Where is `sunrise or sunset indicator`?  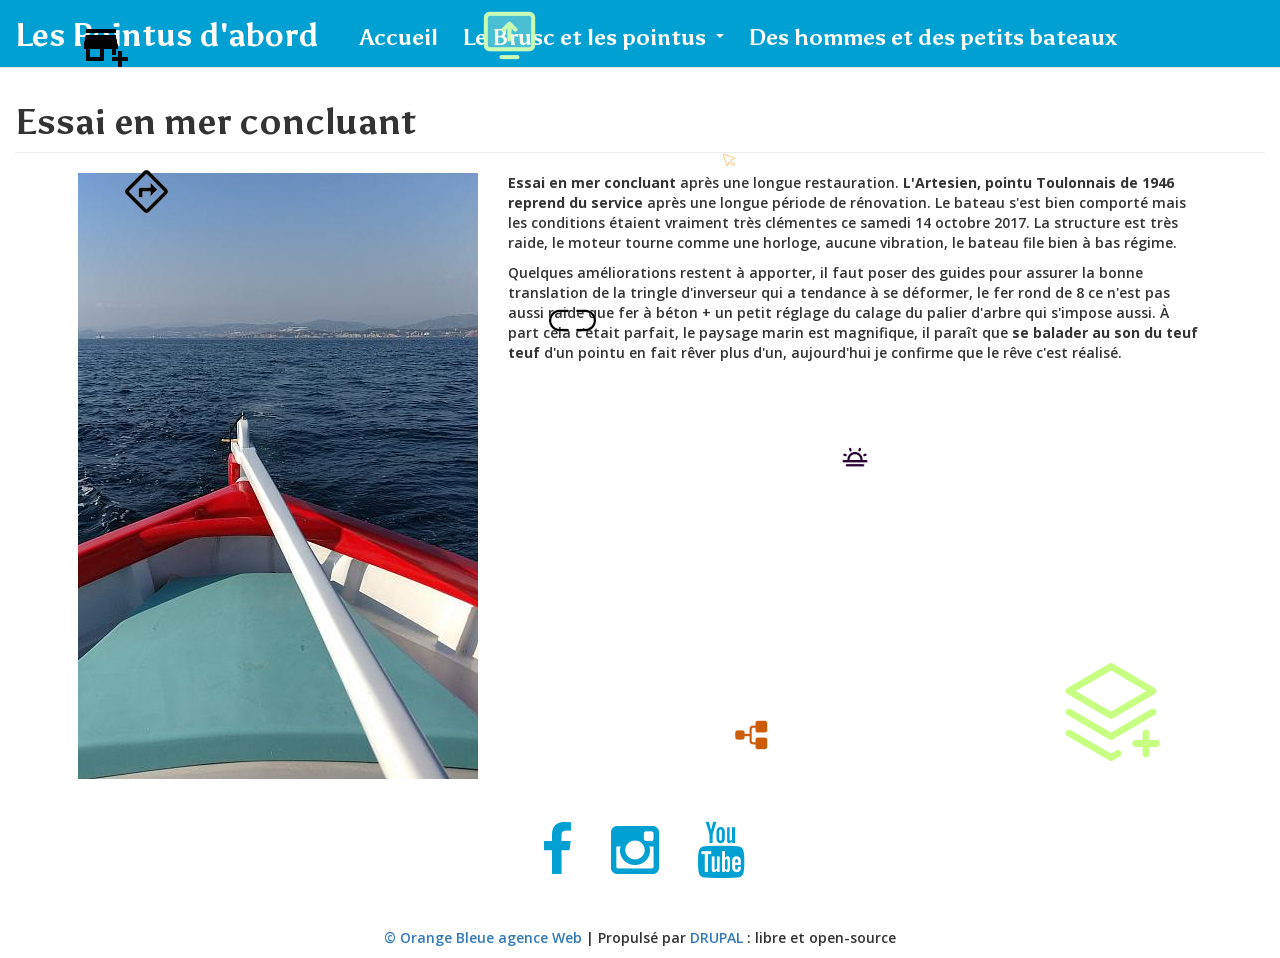
sunrise or sunset indicator is located at coordinates (855, 458).